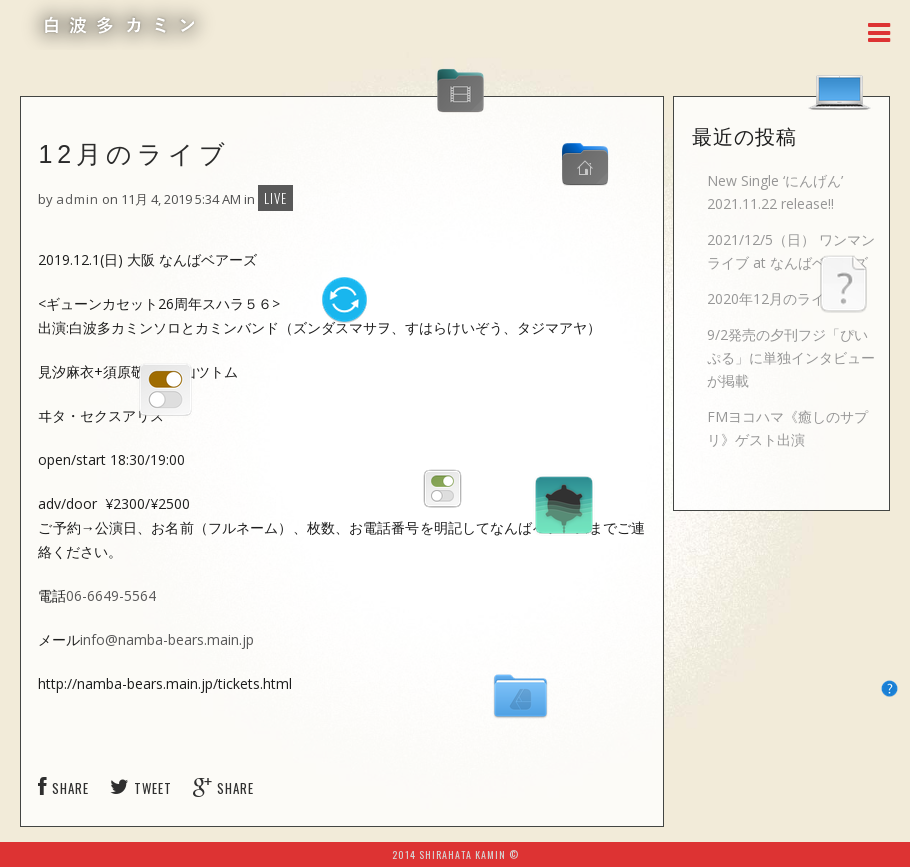 This screenshot has width=910, height=867. Describe the element at coordinates (843, 283) in the screenshot. I see `unrecognized file type` at that location.